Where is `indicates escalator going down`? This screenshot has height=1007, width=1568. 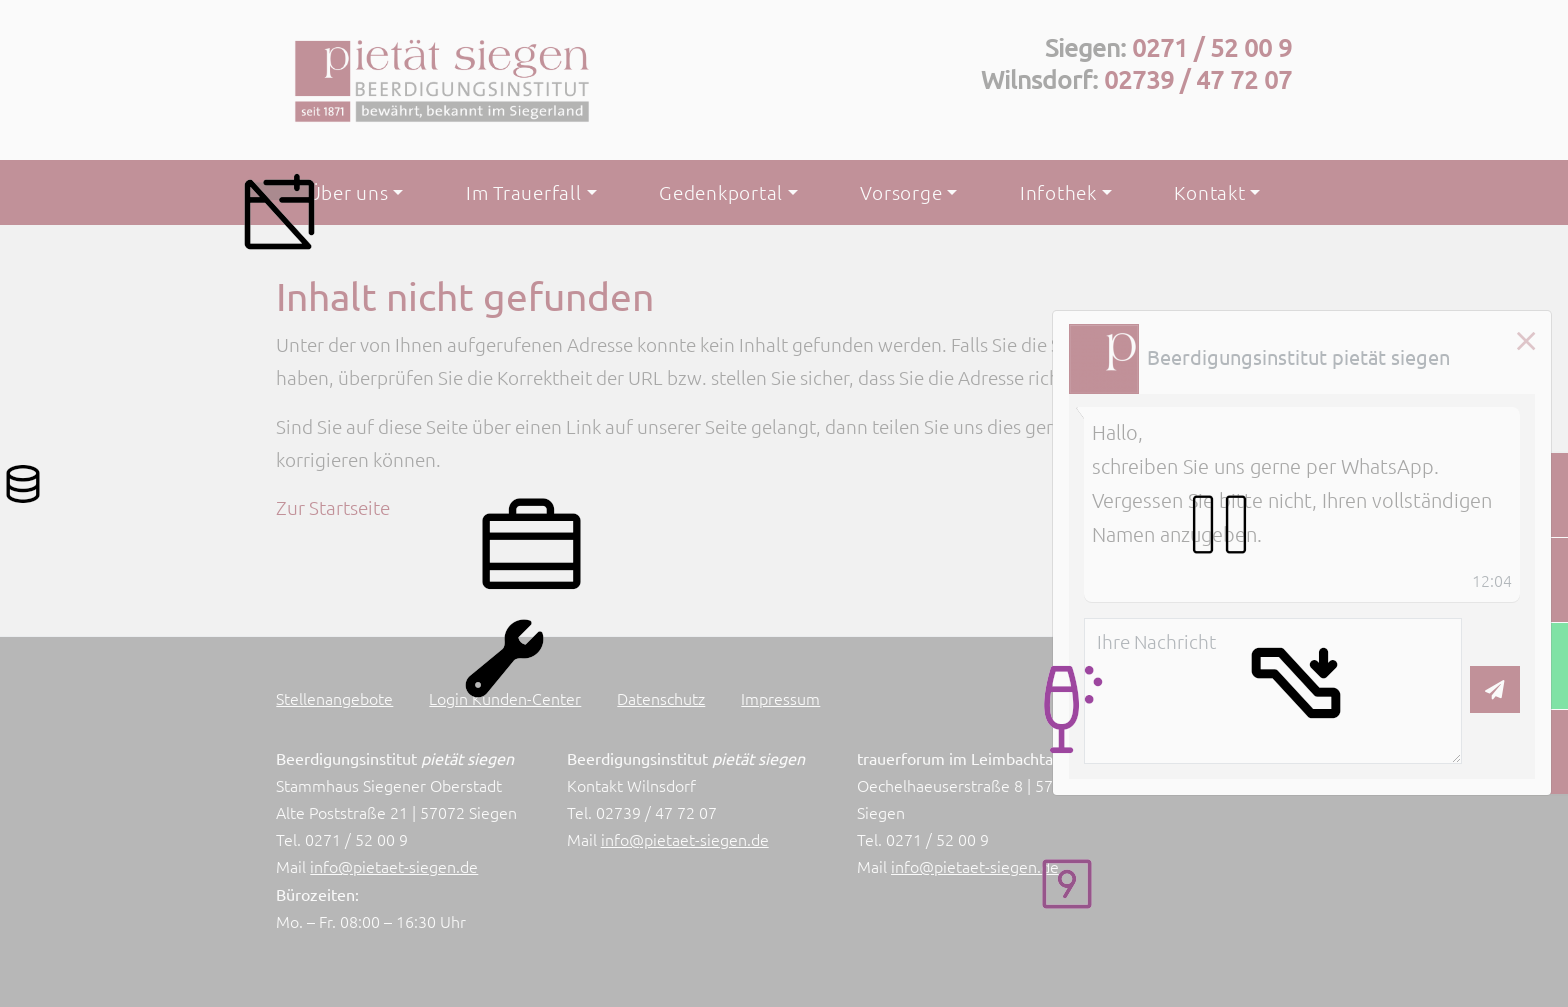
indicates escalator going down is located at coordinates (1296, 683).